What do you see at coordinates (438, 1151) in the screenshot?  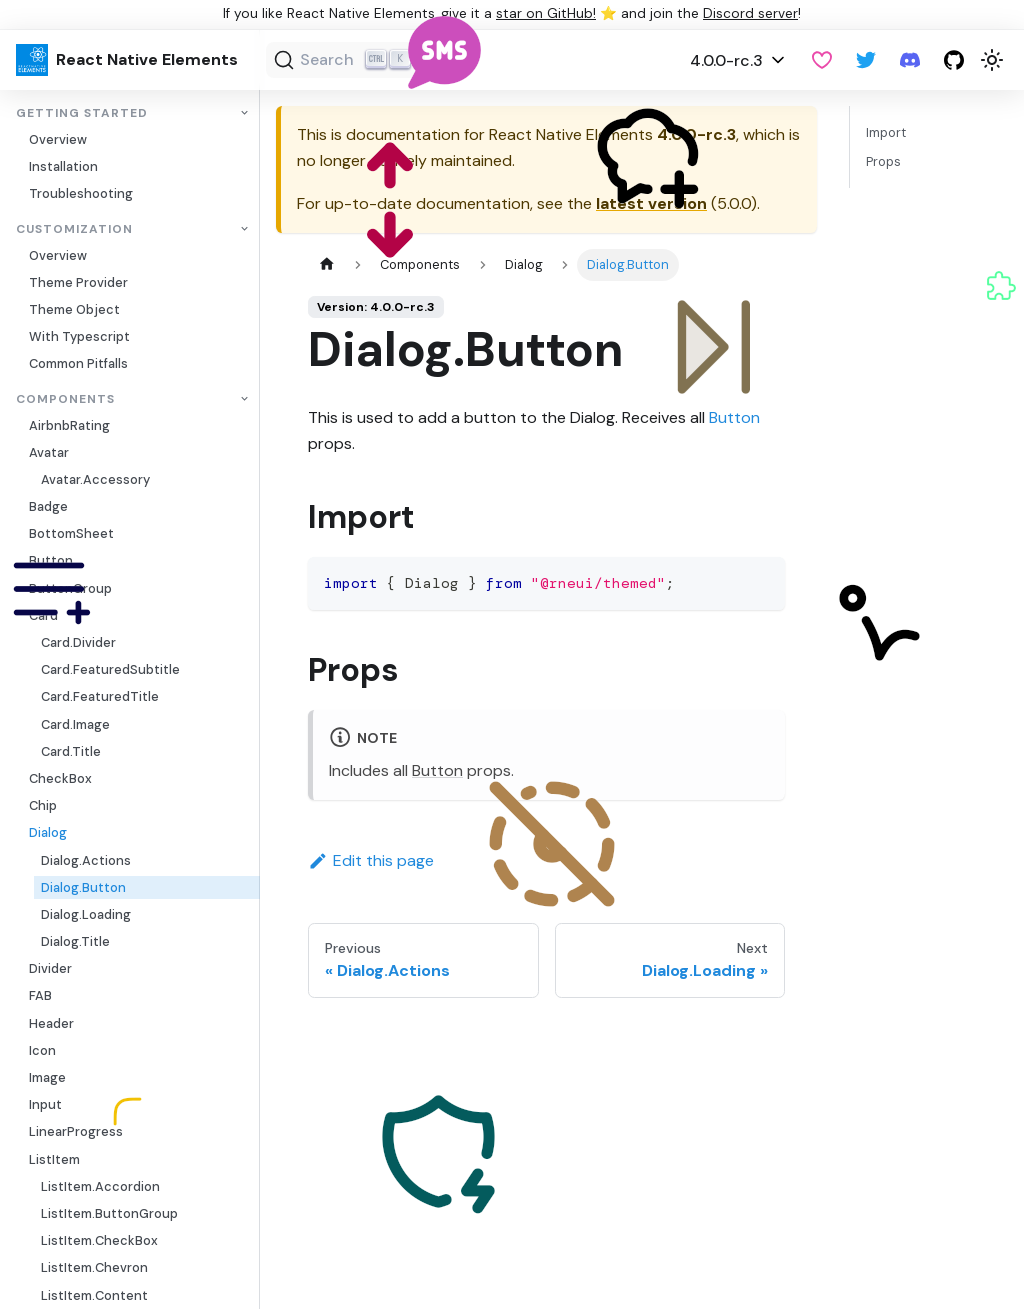 I see `enable power-saving security mode` at bounding box center [438, 1151].